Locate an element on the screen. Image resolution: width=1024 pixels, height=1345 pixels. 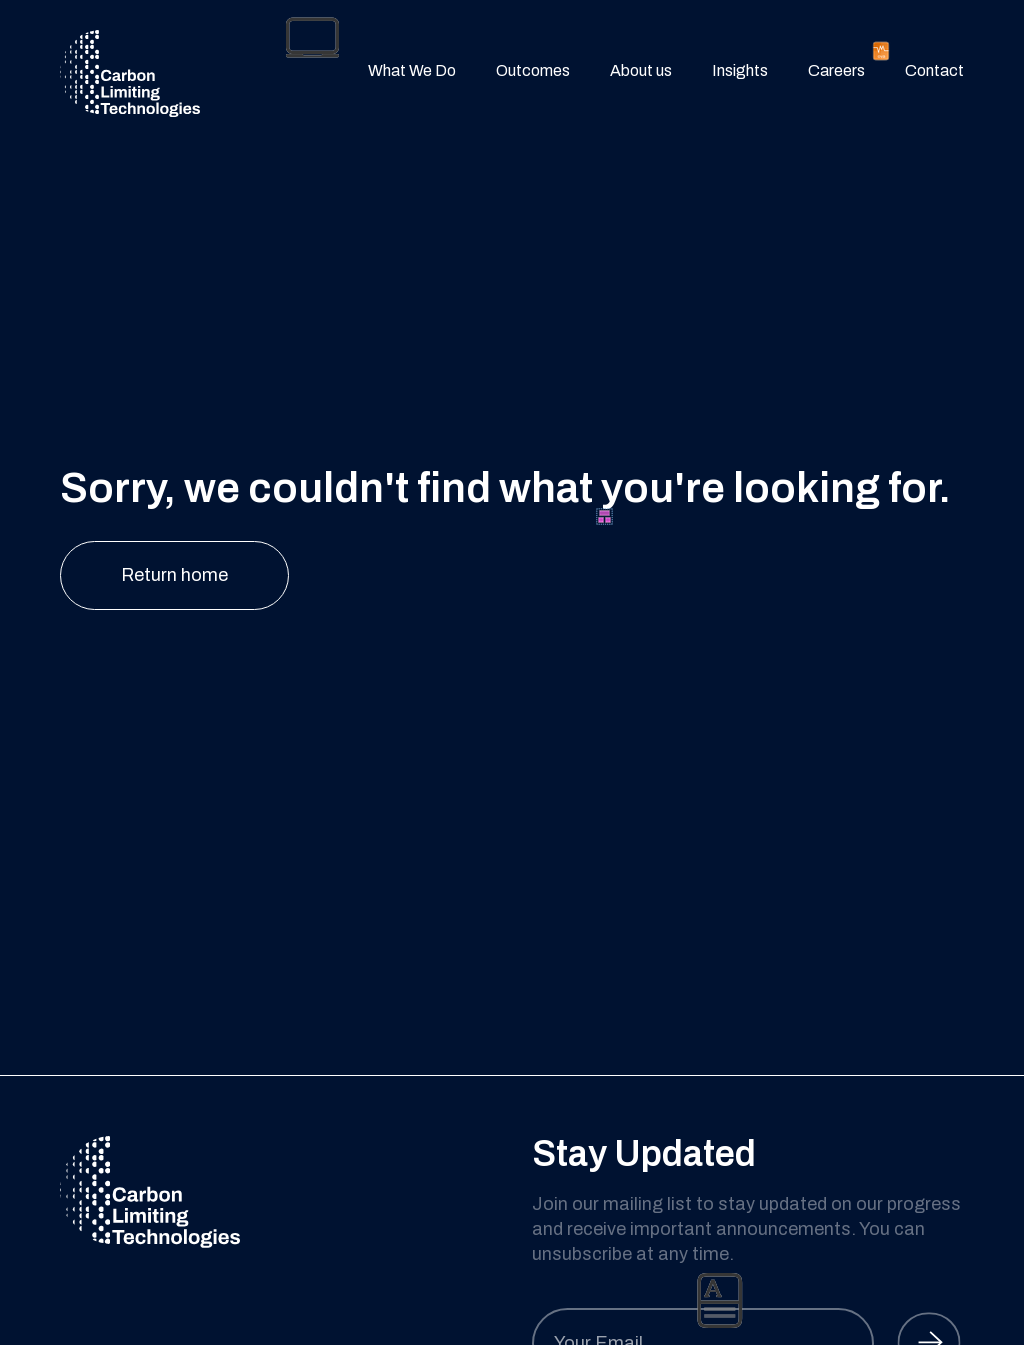
scan a document or image is located at coordinates (721, 1300).